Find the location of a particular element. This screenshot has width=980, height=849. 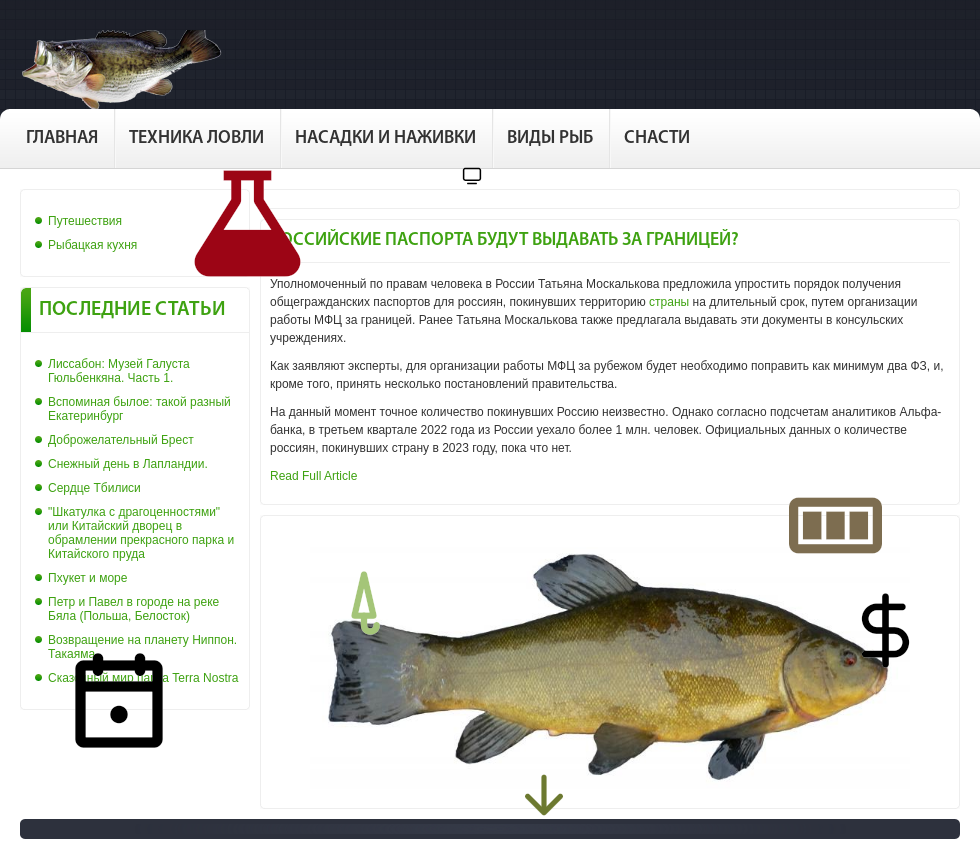

view account balance or financial information is located at coordinates (885, 630).